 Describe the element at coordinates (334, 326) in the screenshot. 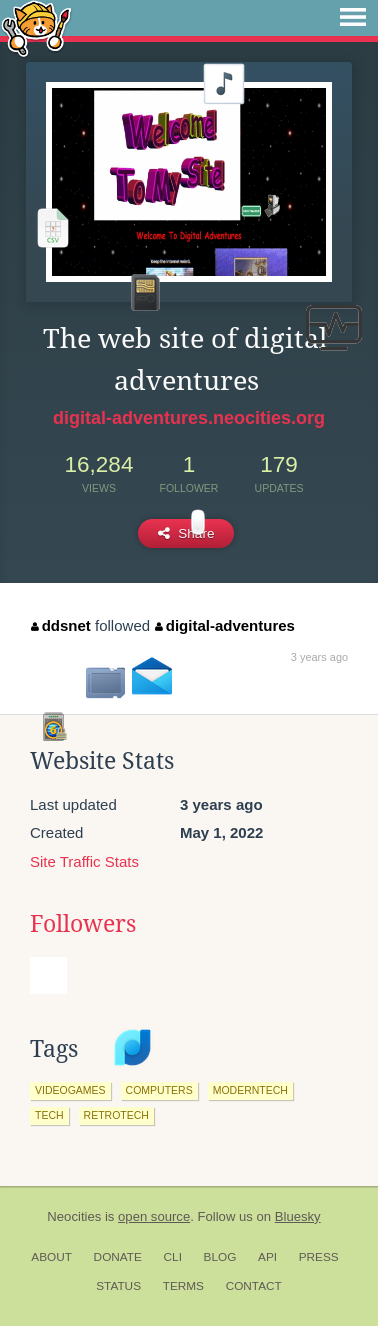

I see `access device diagnostics and system health` at that location.